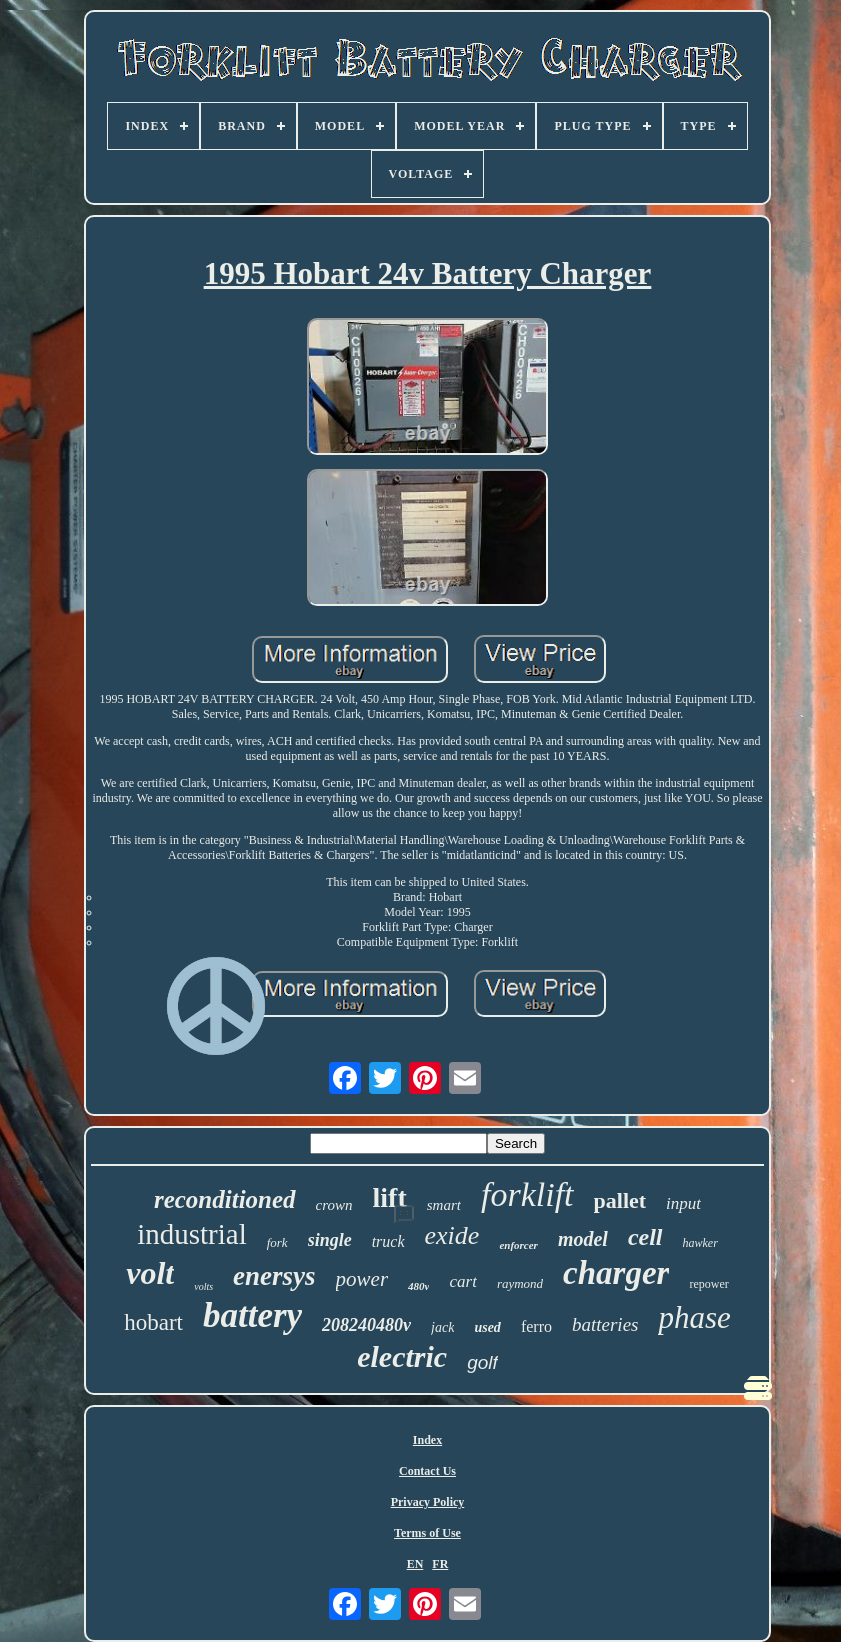 Image resolution: width=841 pixels, height=1642 pixels. Describe the element at coordinates (758, 1388) in the screenshot. I see `view server infrastructure` at that location.